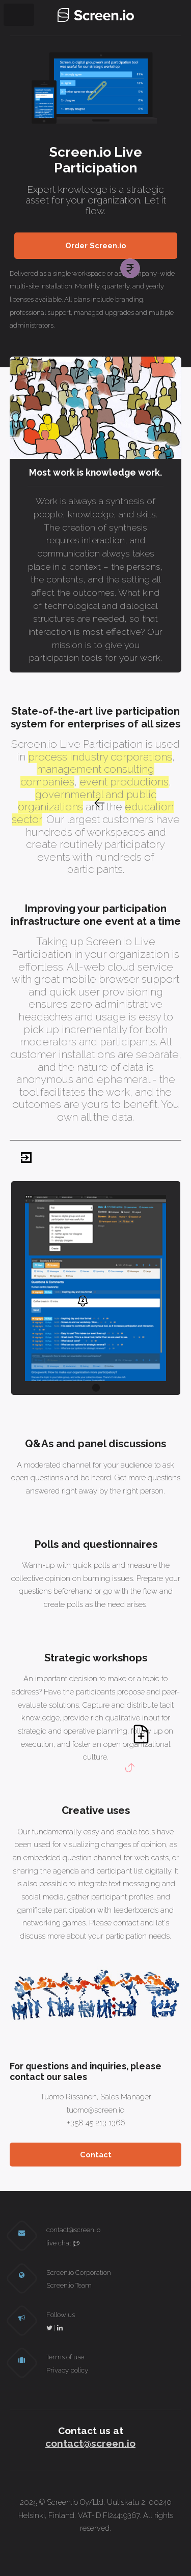 This screenshot has height=2576, width=191. Describe the element at coordinates (130, 268) in the screenshot. I see `view balance or payment amount in indian rupees` at that location.